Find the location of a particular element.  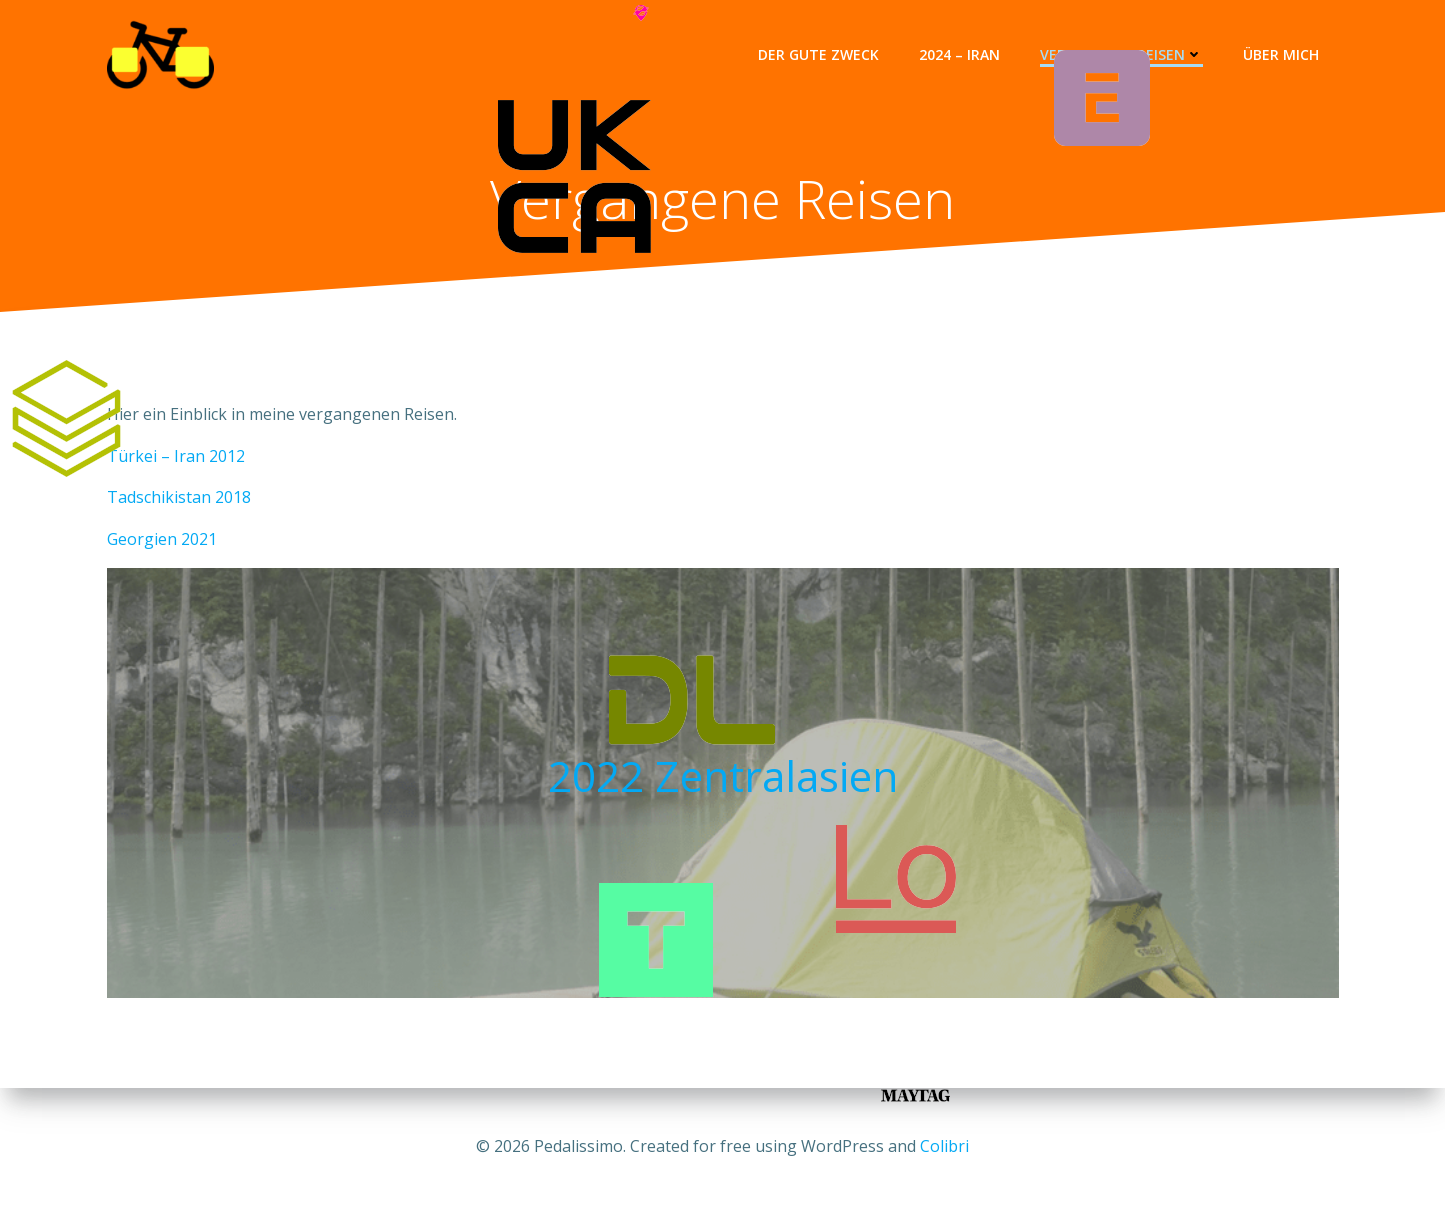

maytag brand logo is located at coordinates (915, 1095).